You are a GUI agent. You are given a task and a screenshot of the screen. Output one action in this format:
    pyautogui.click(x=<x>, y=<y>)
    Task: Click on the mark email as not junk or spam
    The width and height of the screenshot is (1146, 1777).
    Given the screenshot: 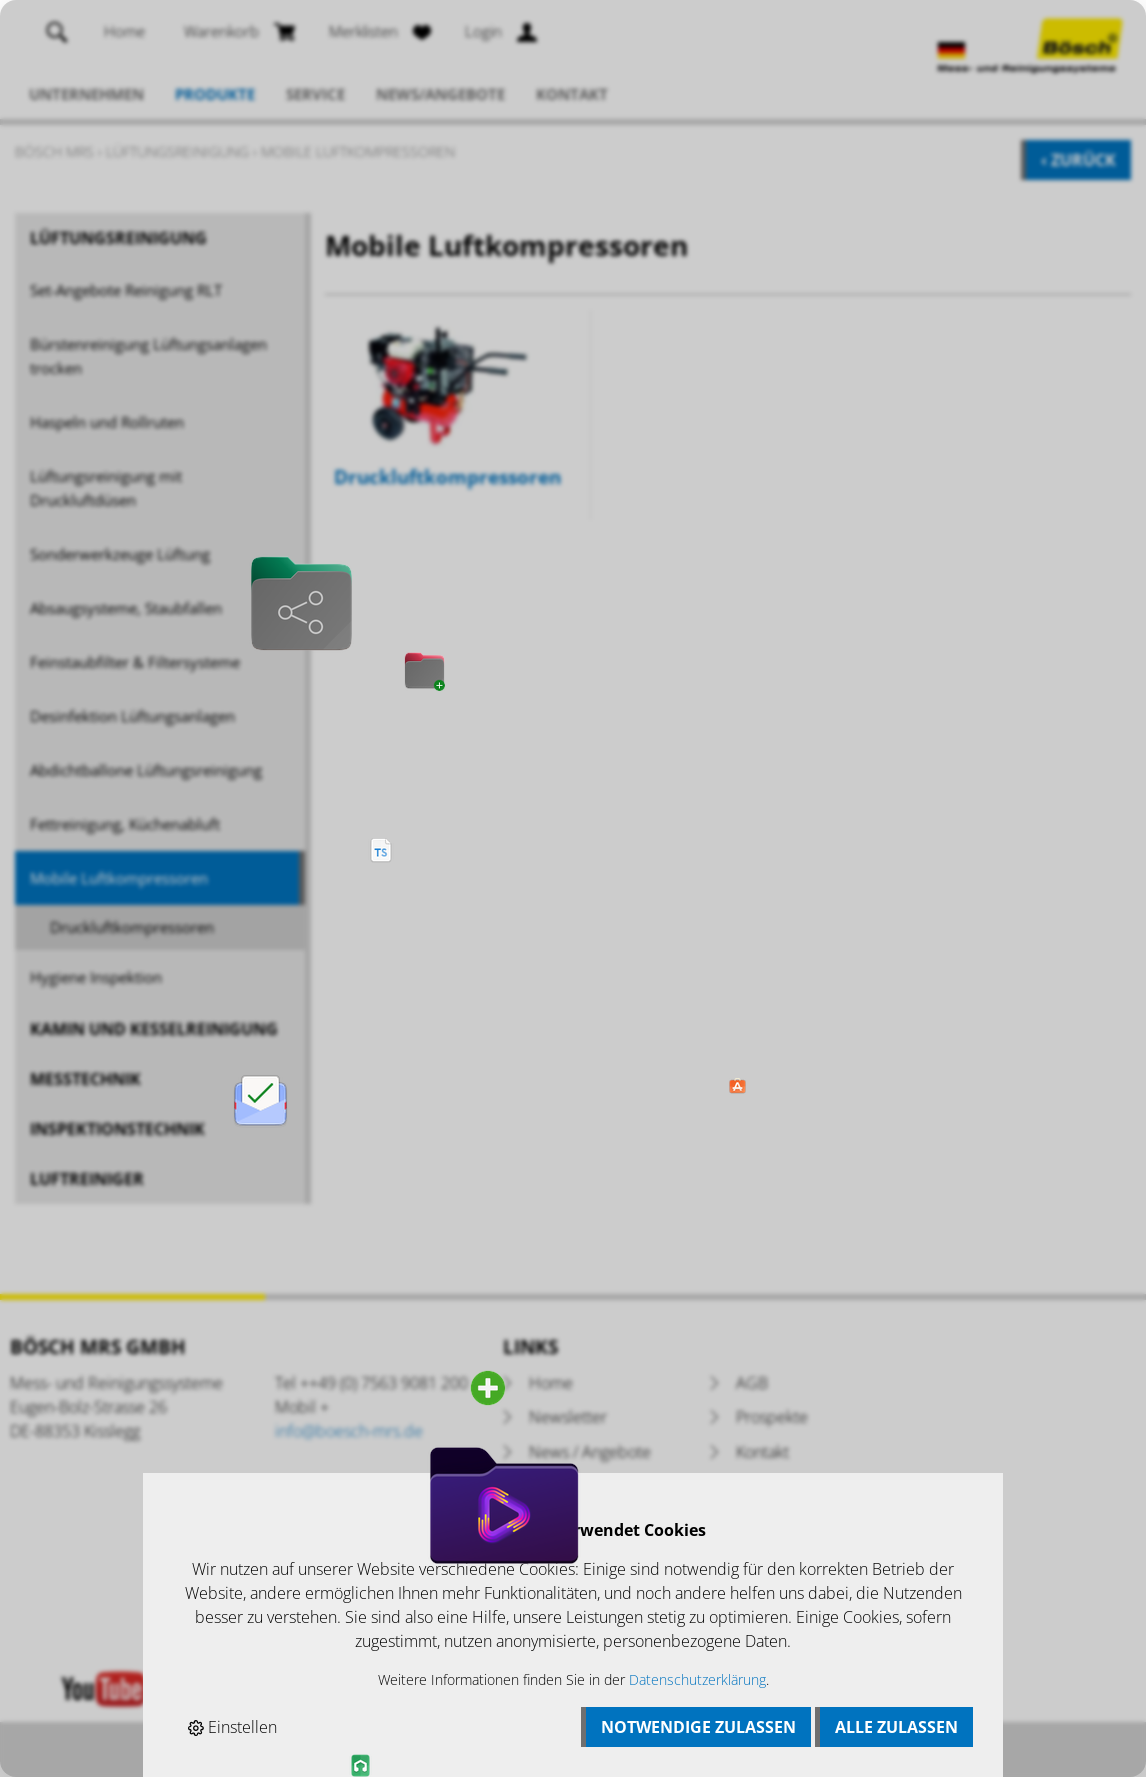 What is the action you would take?
    pyautogui.click(x=260, y=1101)
    